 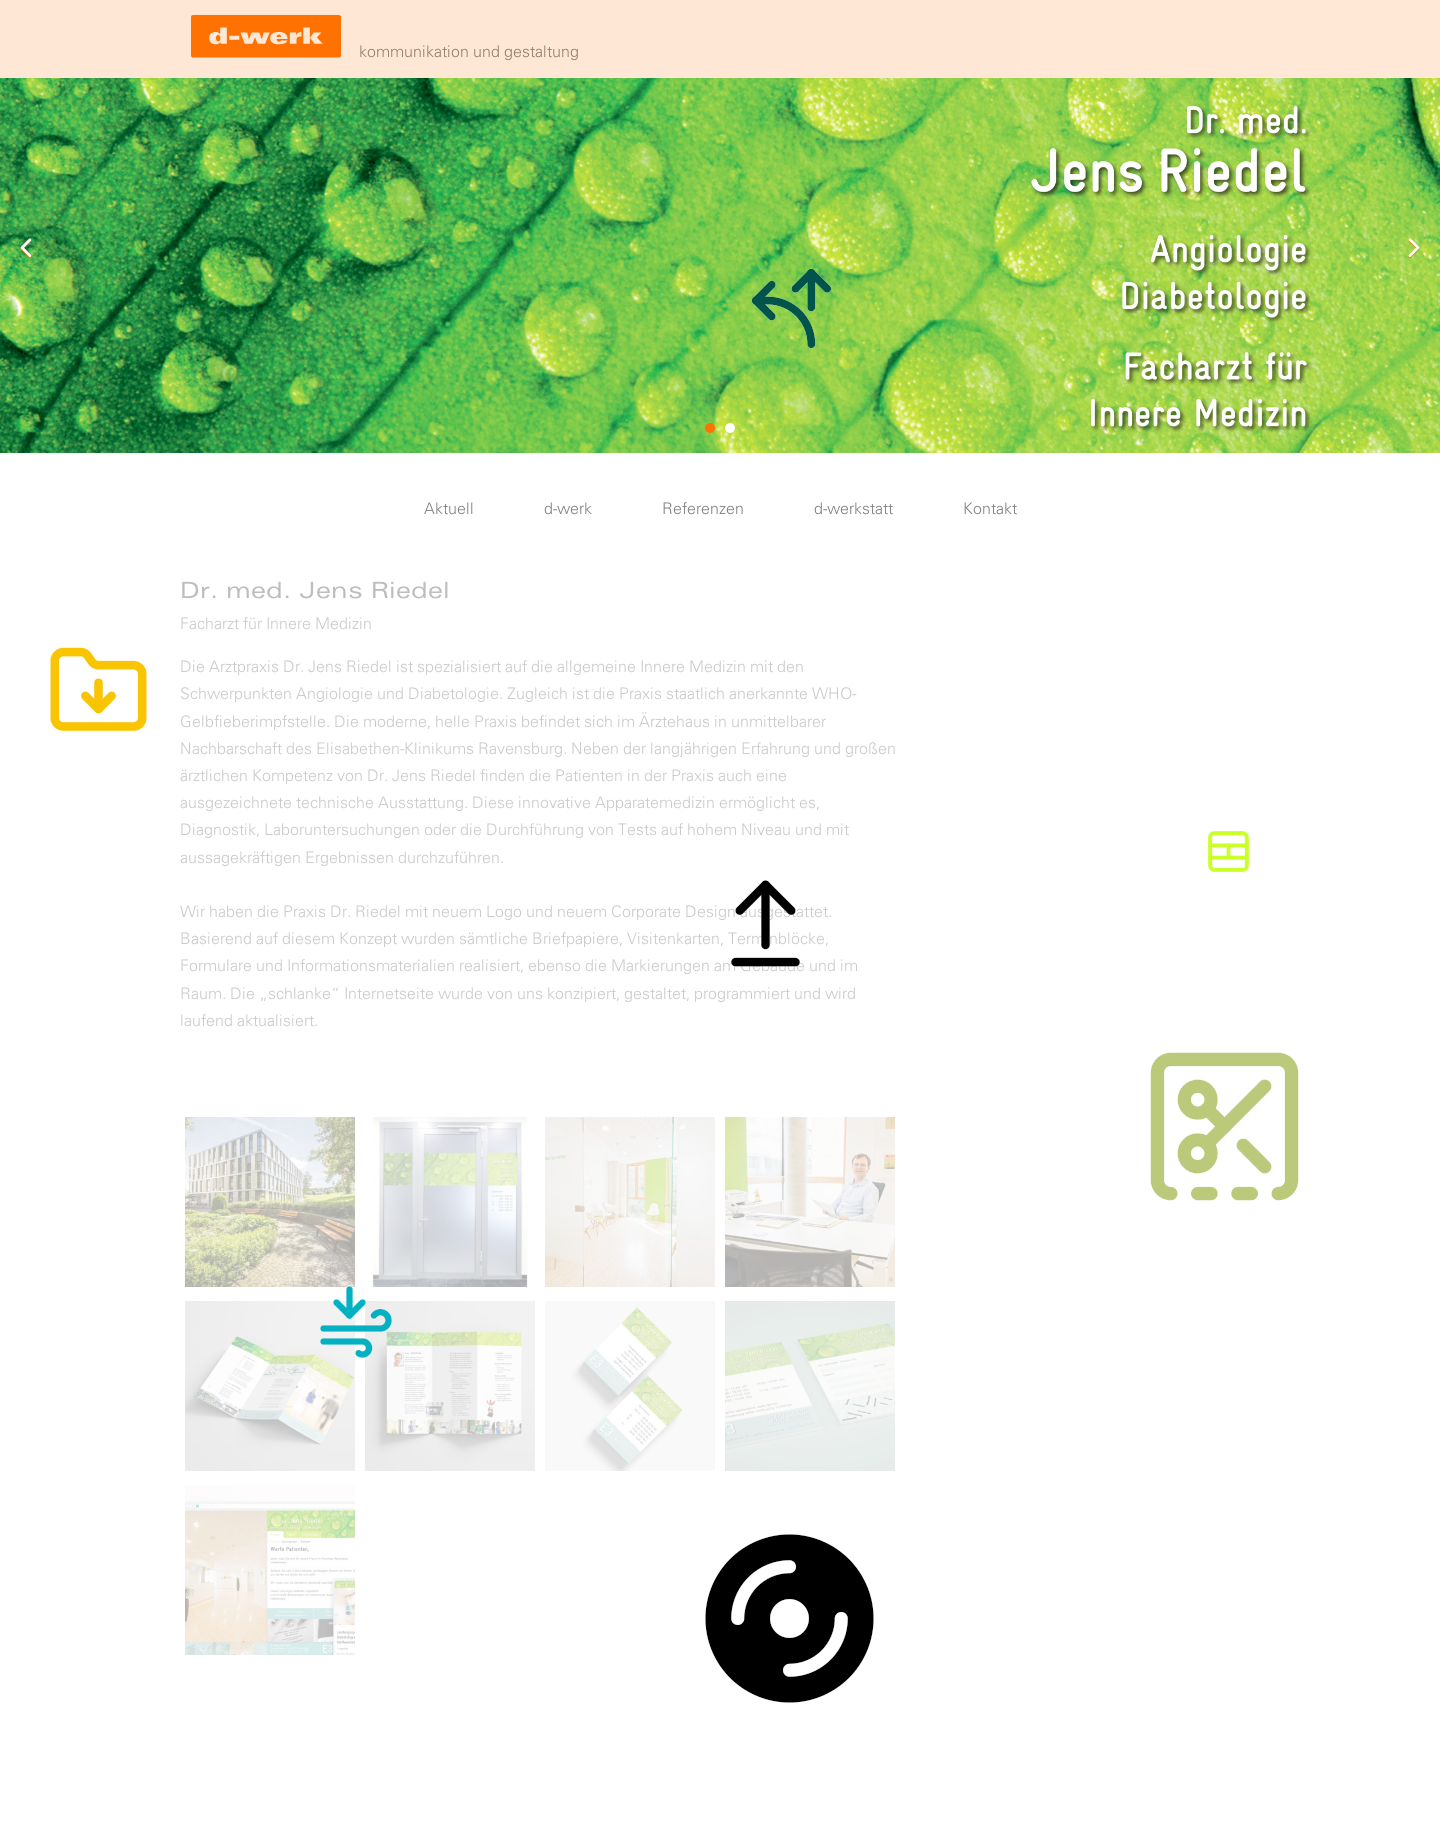 What do you see at coordinates (791, 308) in the screenshot?
I see `take the left ramp or exit` at bounding box center [791, 308].